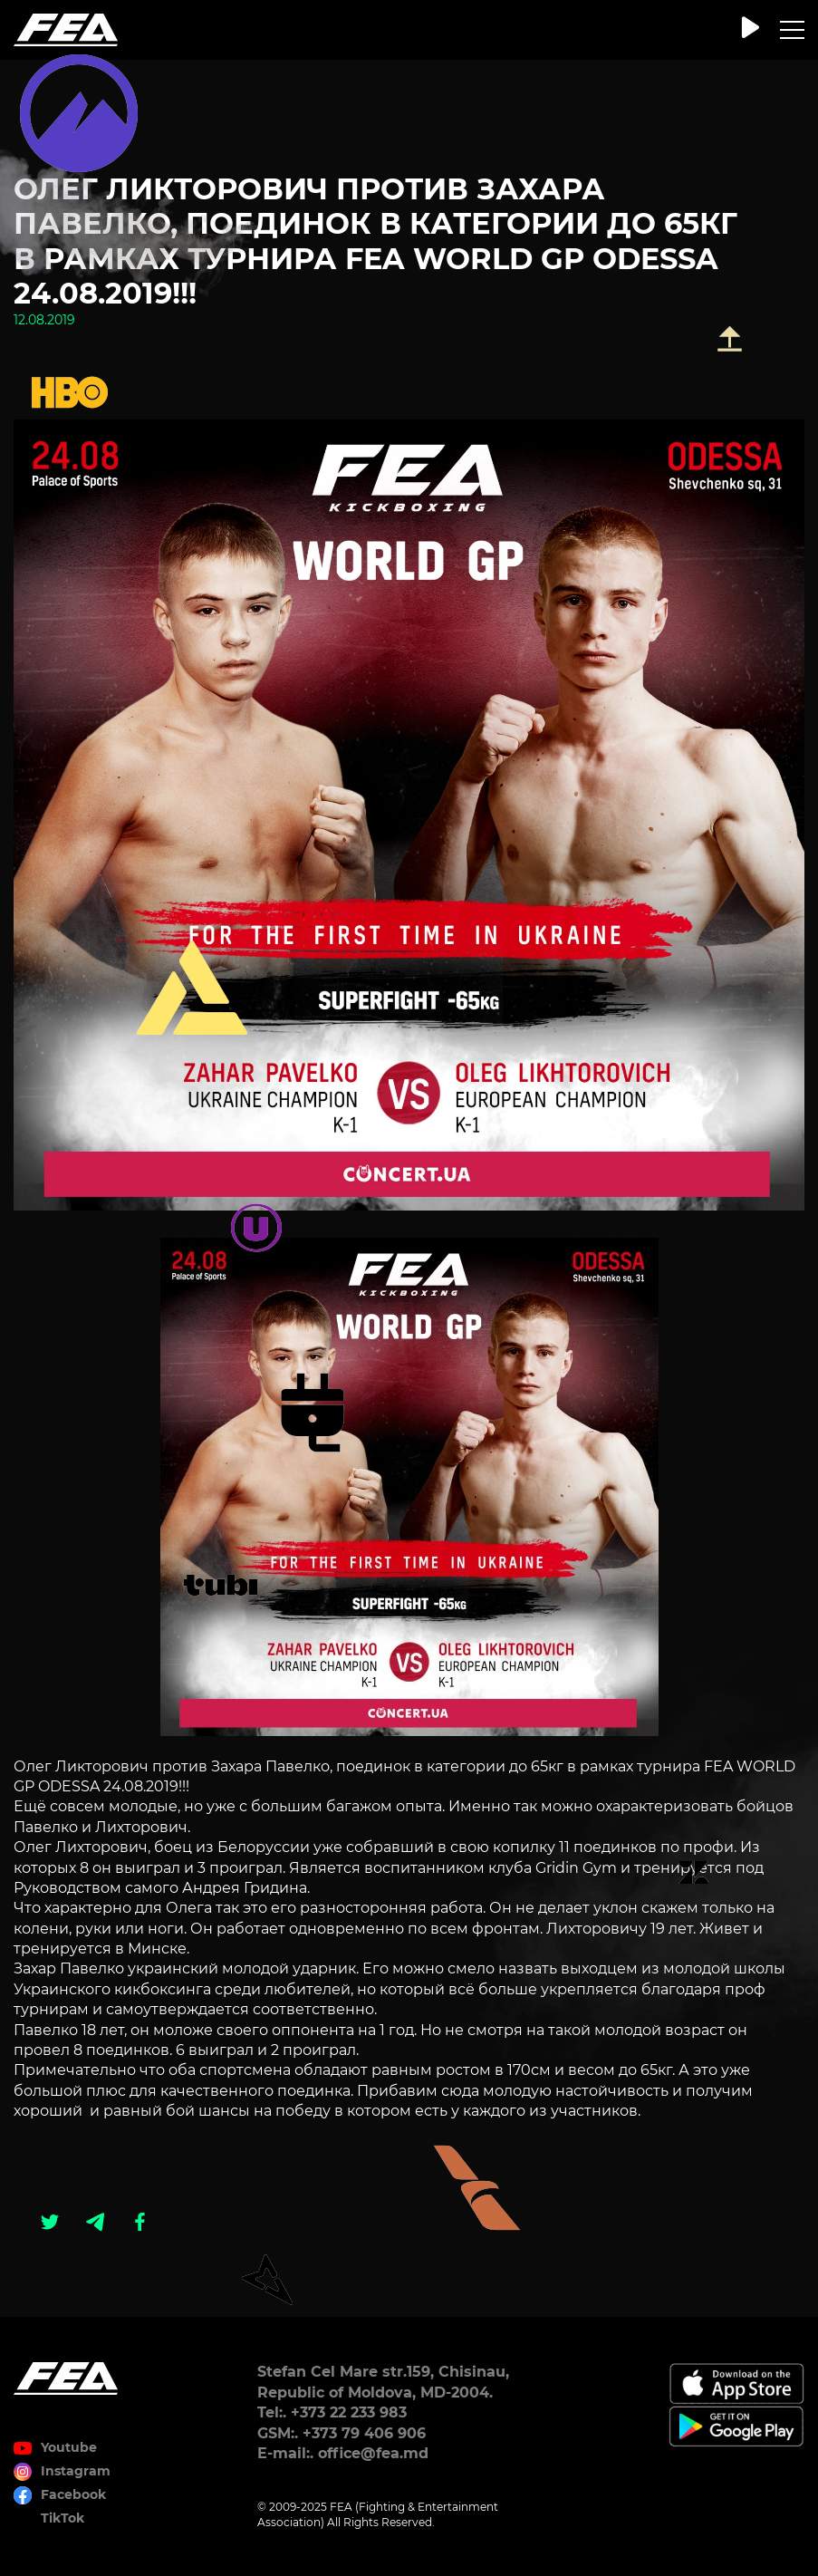  I want to click on open mapillary street-level imagery app, so click(267, 2280).